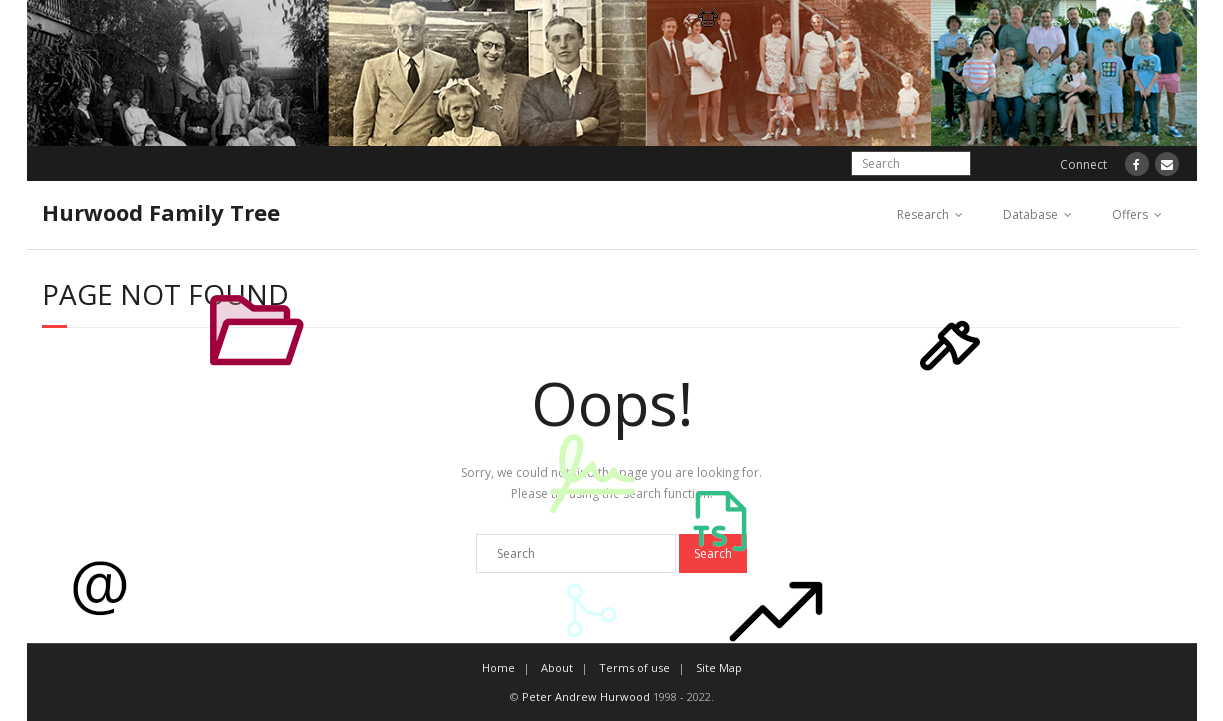 The width and height of the screenshot is (1223, 721). What do you see at coordinates (950, 348) in the screenshot?
I see `access crafting or building tools` at bounding box center [950, 348].